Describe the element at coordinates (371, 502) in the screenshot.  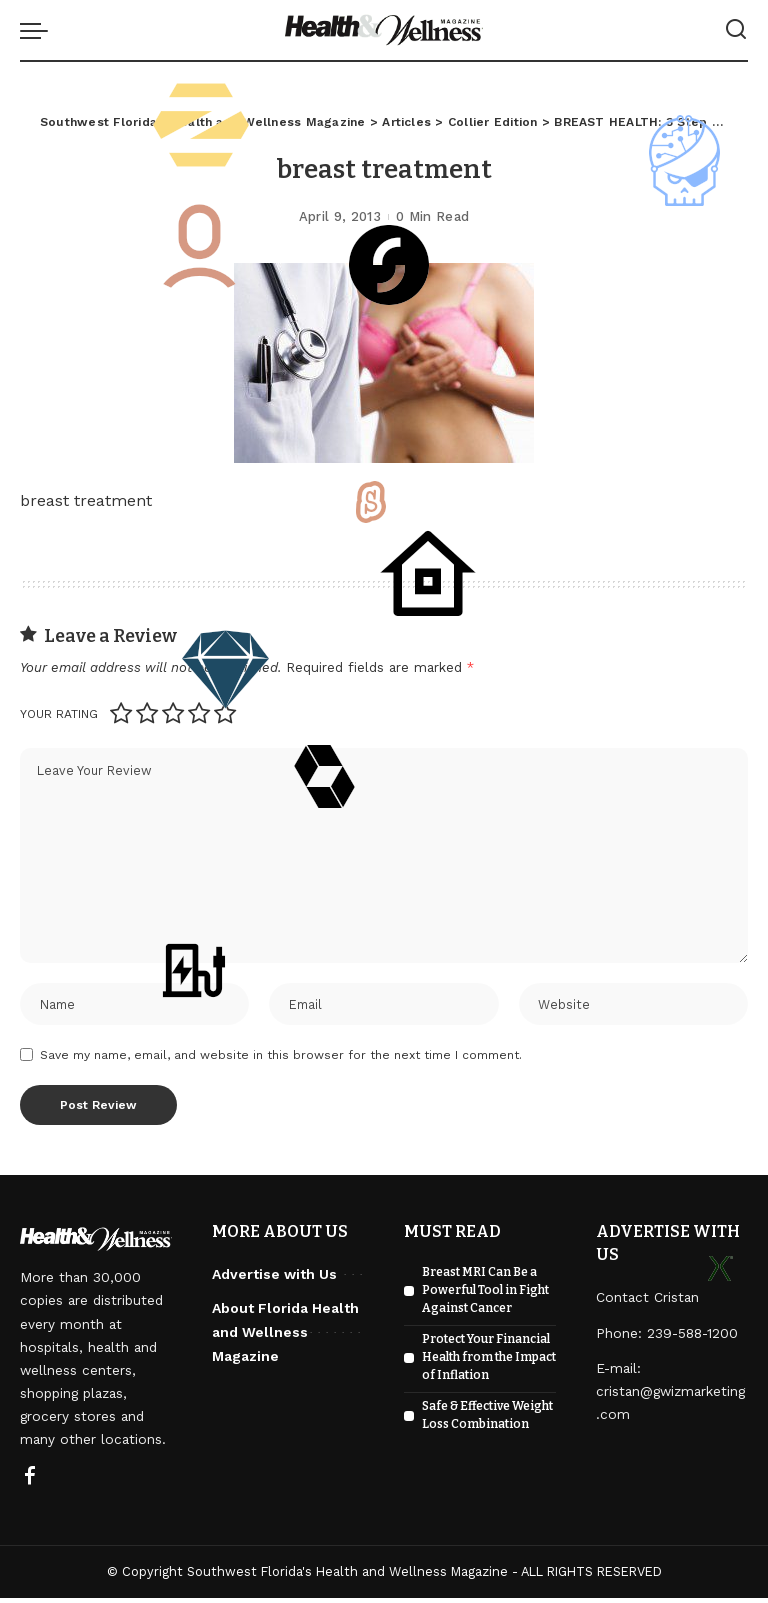
I see `open scratch programming environment` at that location.